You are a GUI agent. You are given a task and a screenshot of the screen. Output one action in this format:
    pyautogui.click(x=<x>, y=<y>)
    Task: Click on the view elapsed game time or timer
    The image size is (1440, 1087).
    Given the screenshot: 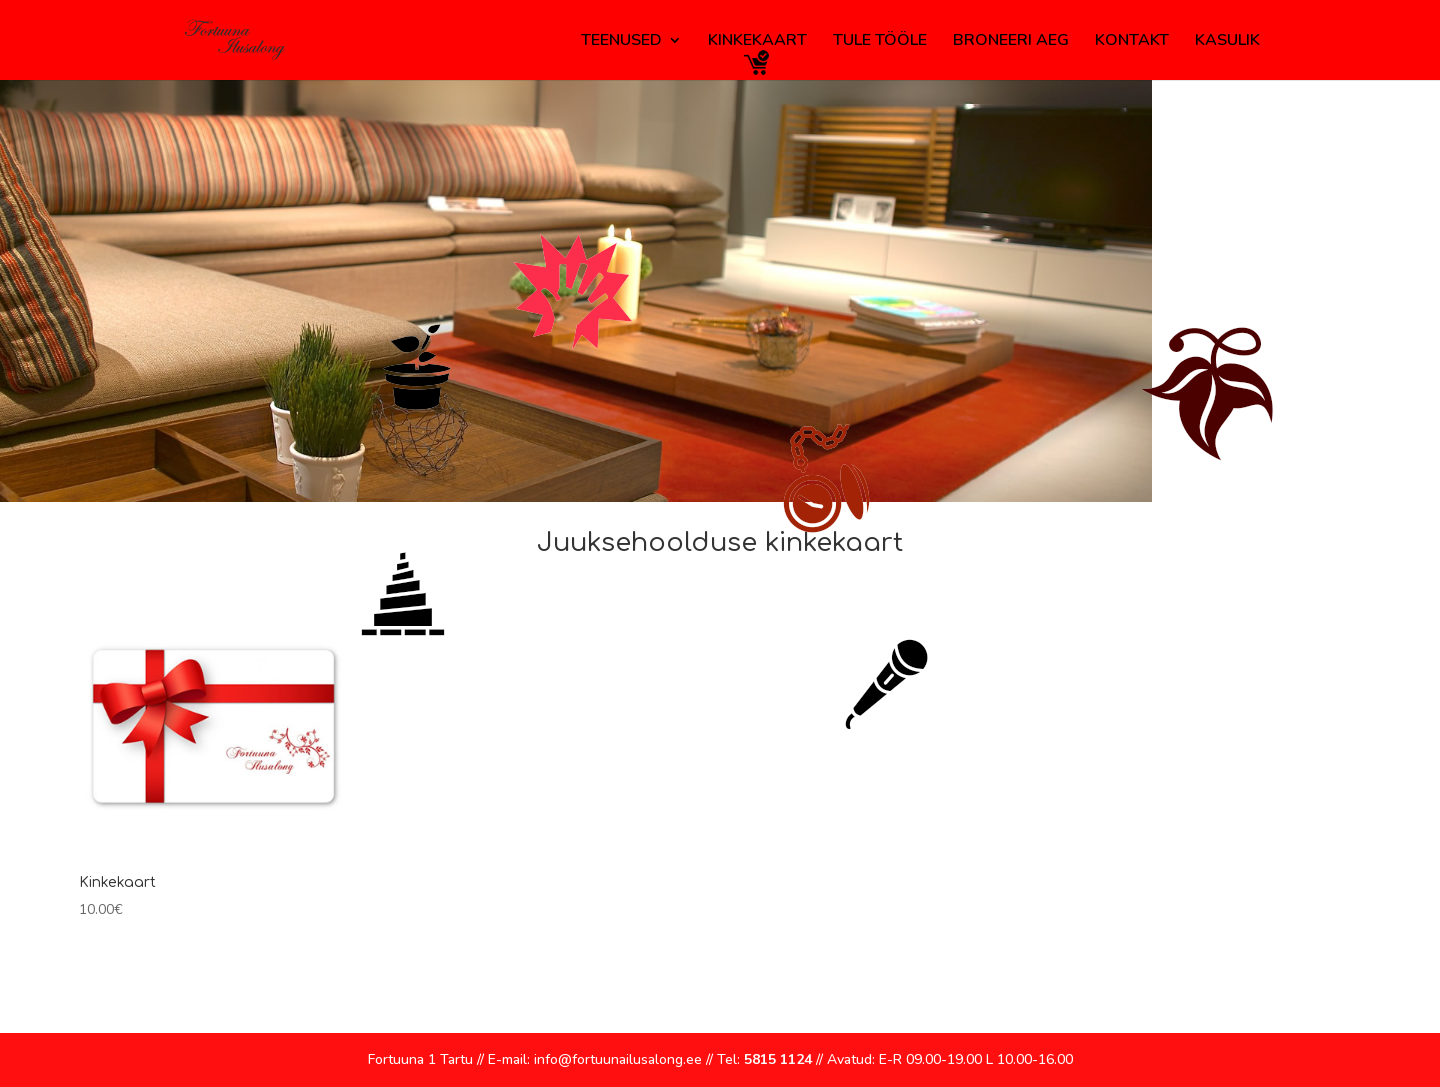 What is the action you would take?
    pyautogui.click(x=826, y=478)
    